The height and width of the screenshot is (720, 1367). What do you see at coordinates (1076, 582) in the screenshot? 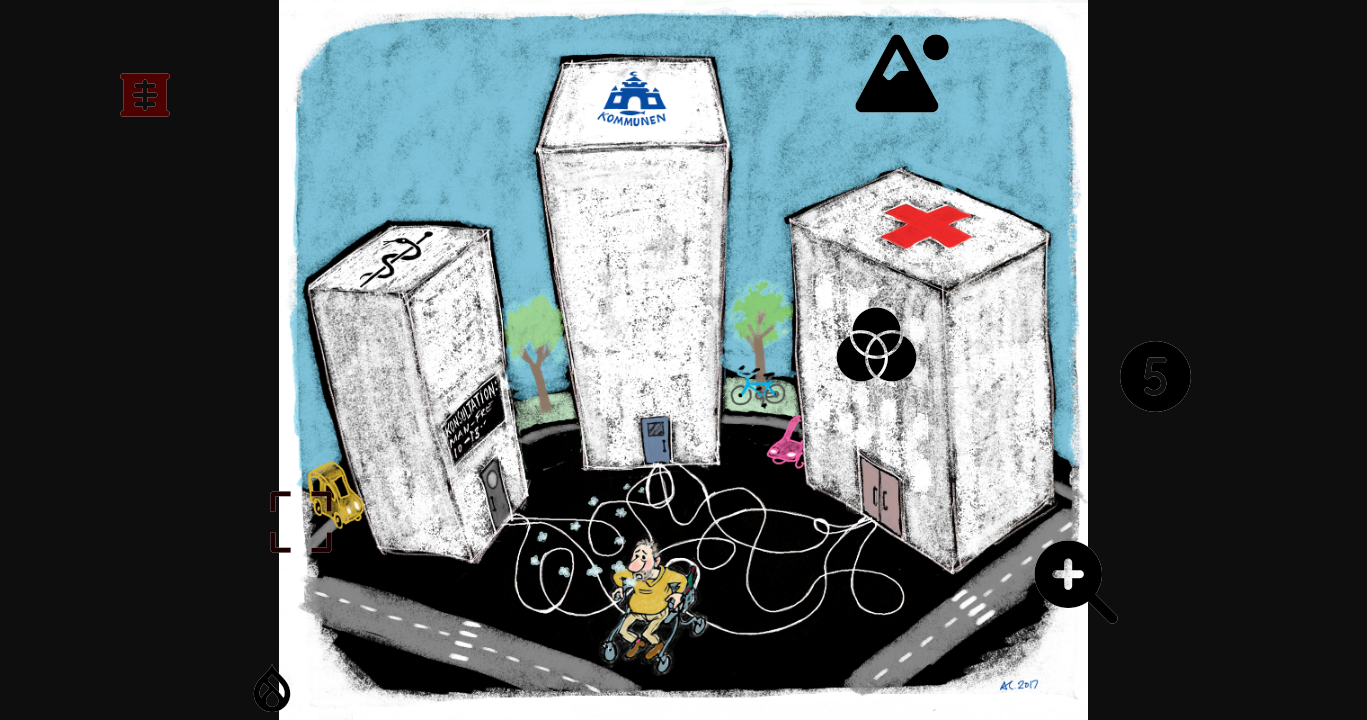
I see `zoom in on content` at bounding box center [1076, 582].